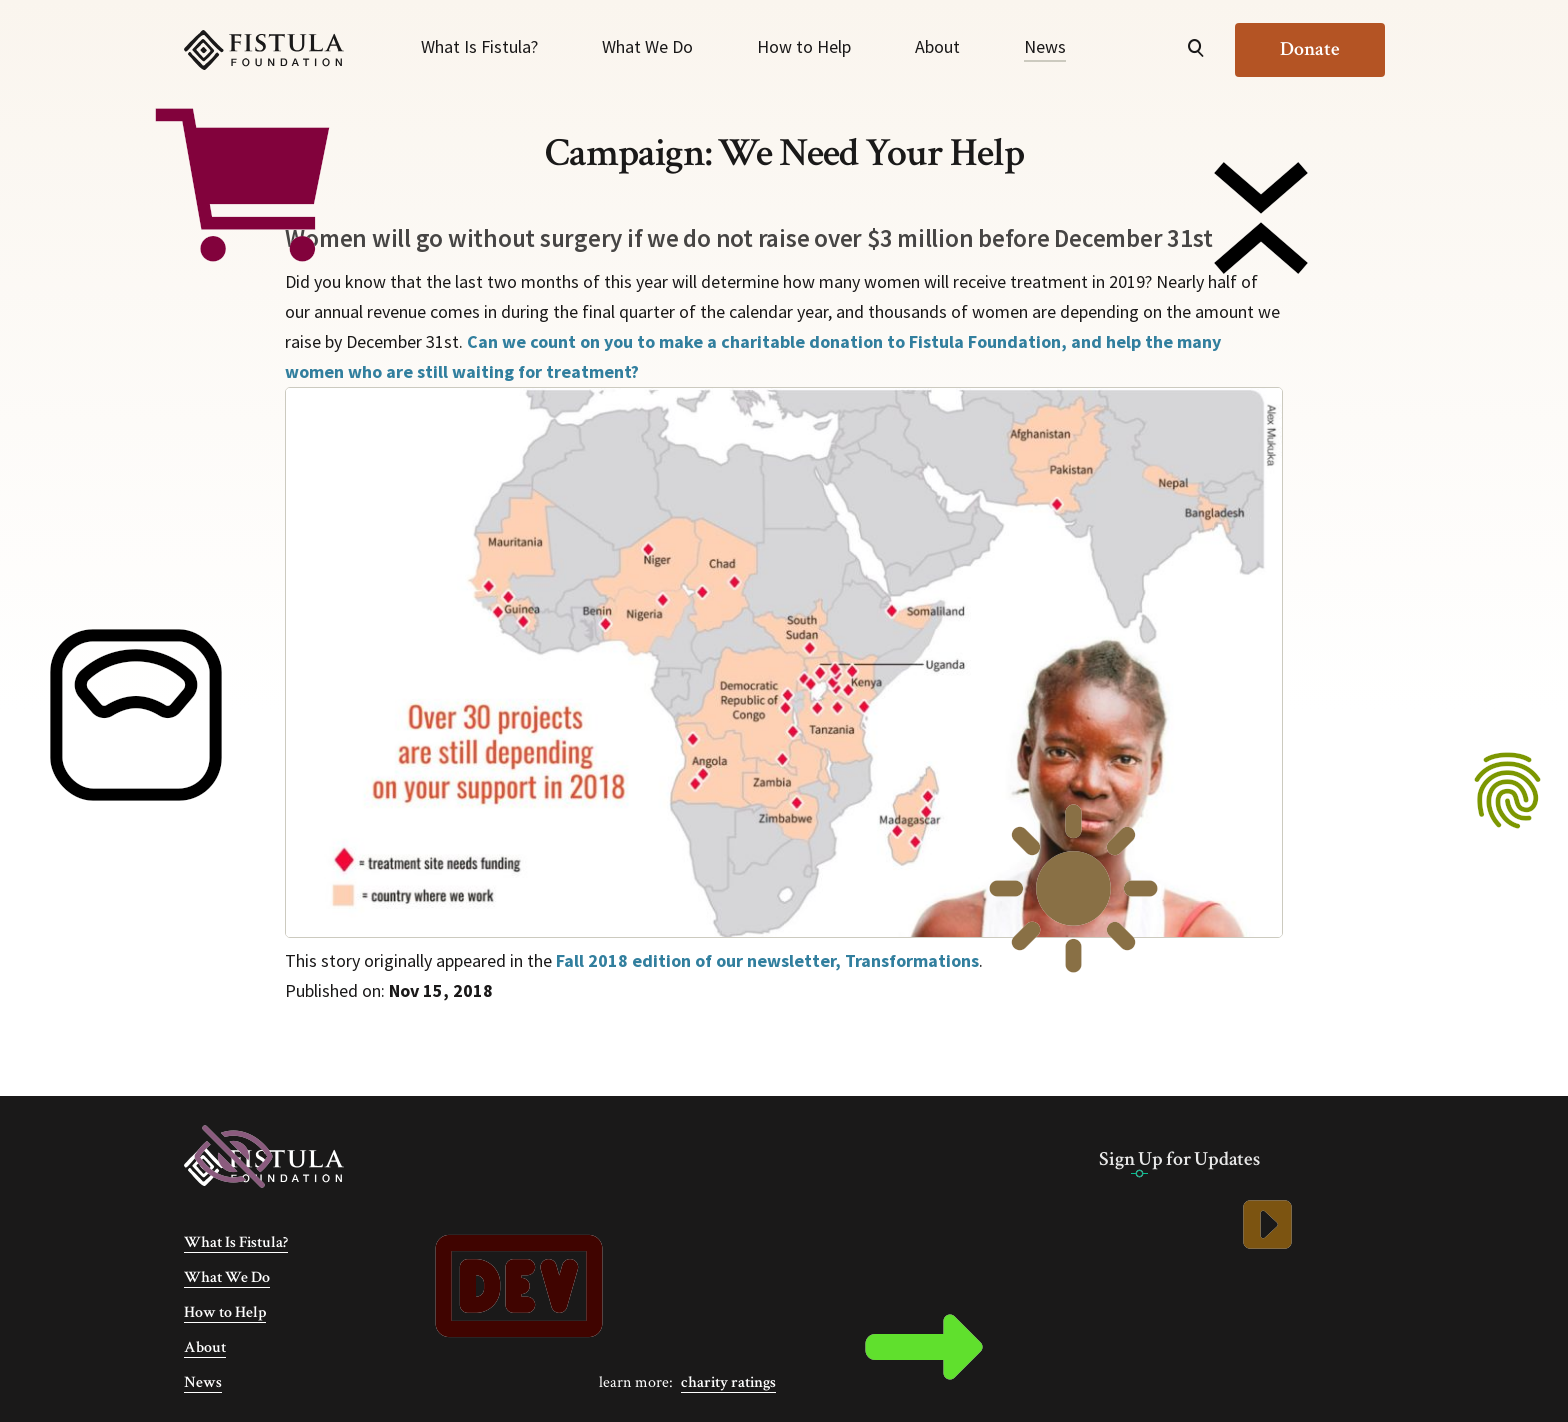 This screenshot has width=1568, height=1422. I want to click on view commit history in version control, so click(1139, 1173).